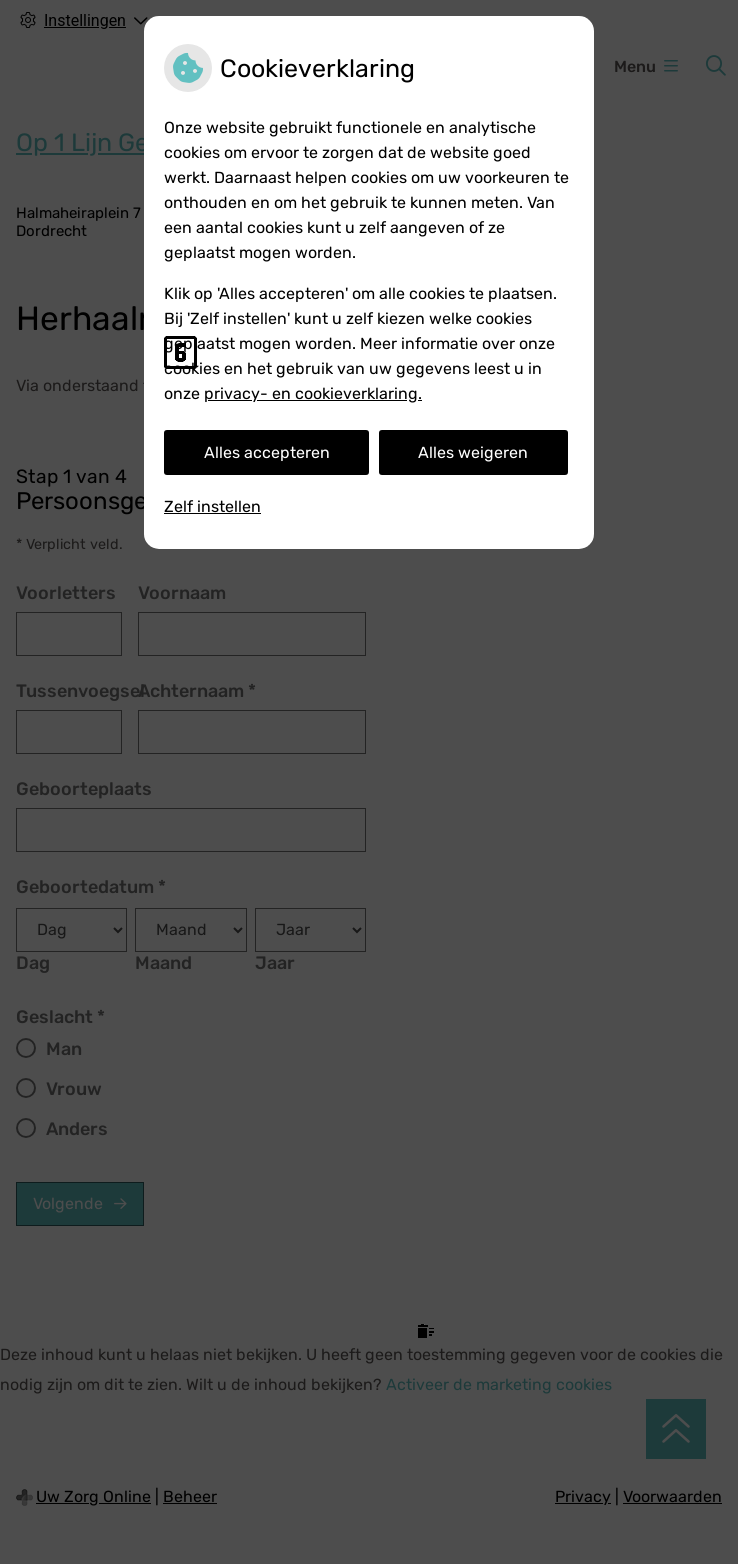  I want to click on select filter or preset number 6, so click(180, 352).